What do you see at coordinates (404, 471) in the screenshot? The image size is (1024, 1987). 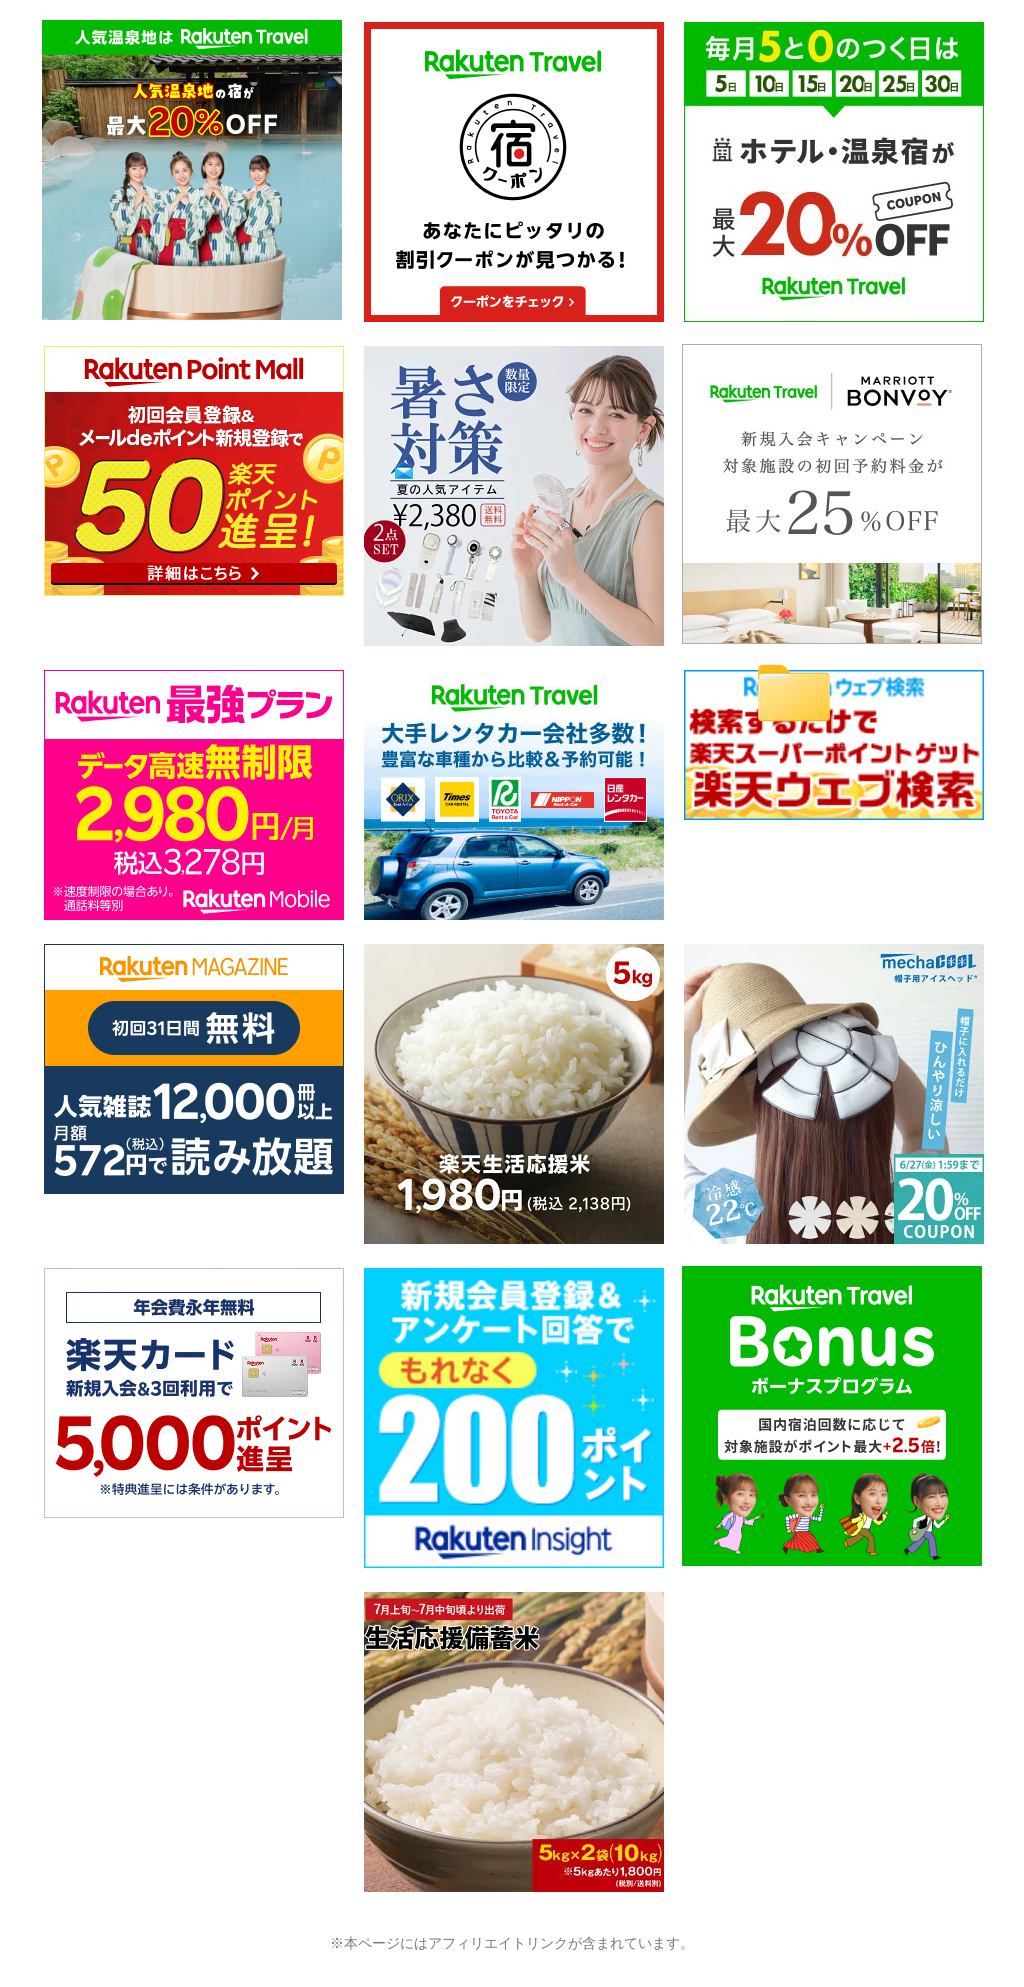 I see `open the mail app` at bounding box center [404, 471].